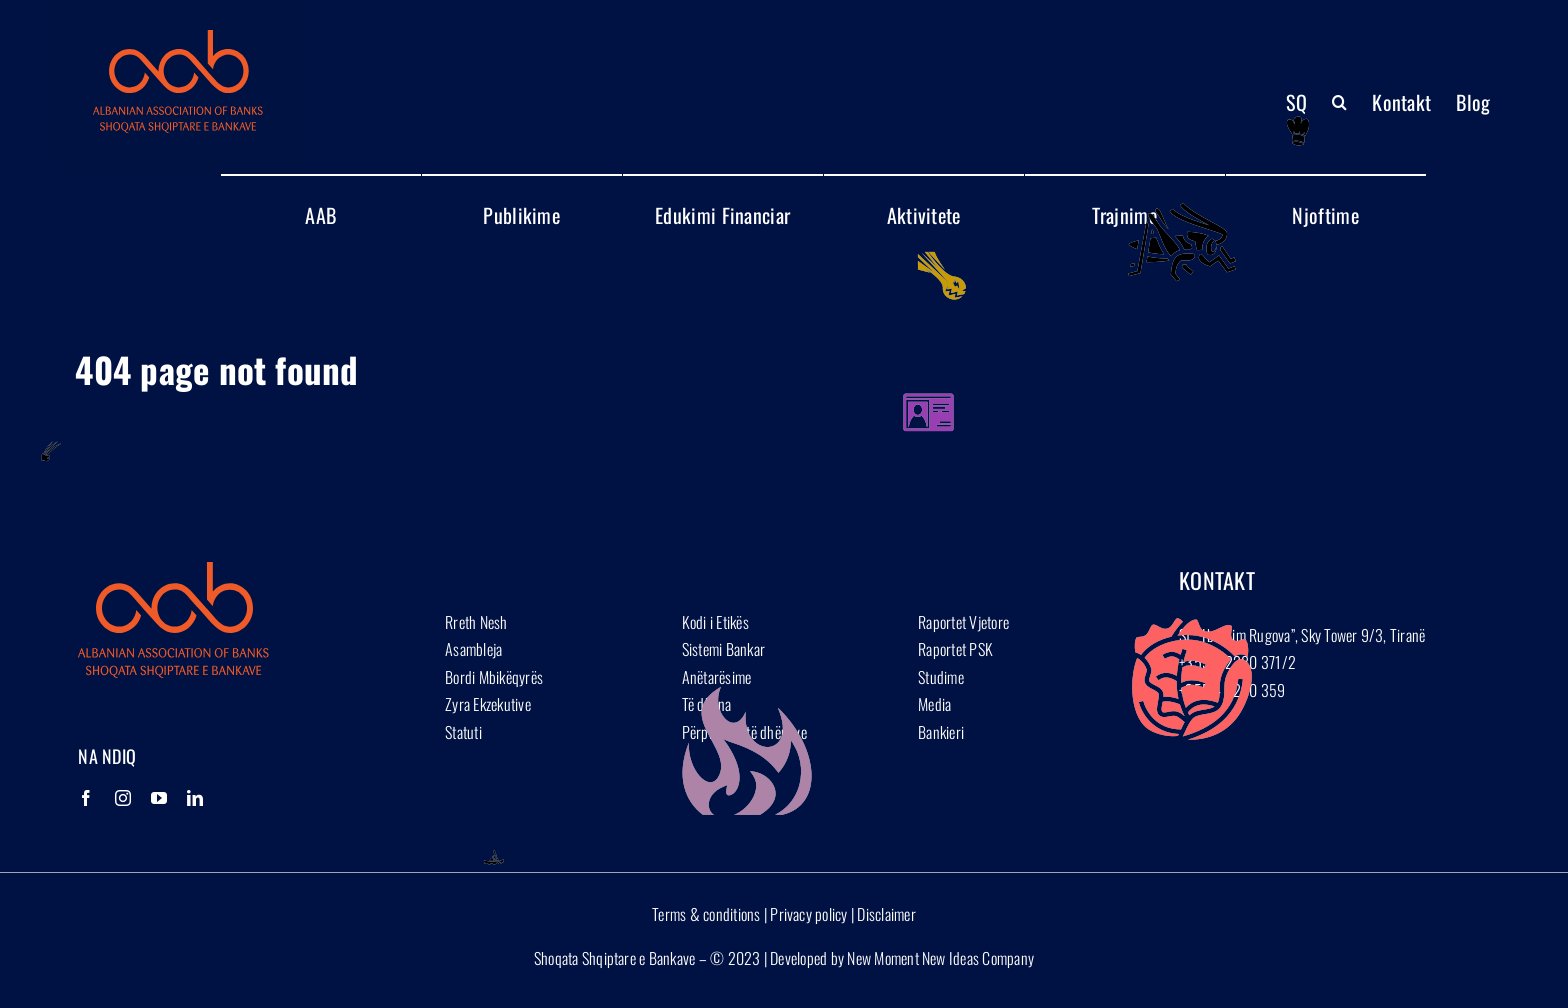 This screenshot has width=1568, height=1008. I want to click on indicates incoming threat or danger event in game, so click(942, 276).